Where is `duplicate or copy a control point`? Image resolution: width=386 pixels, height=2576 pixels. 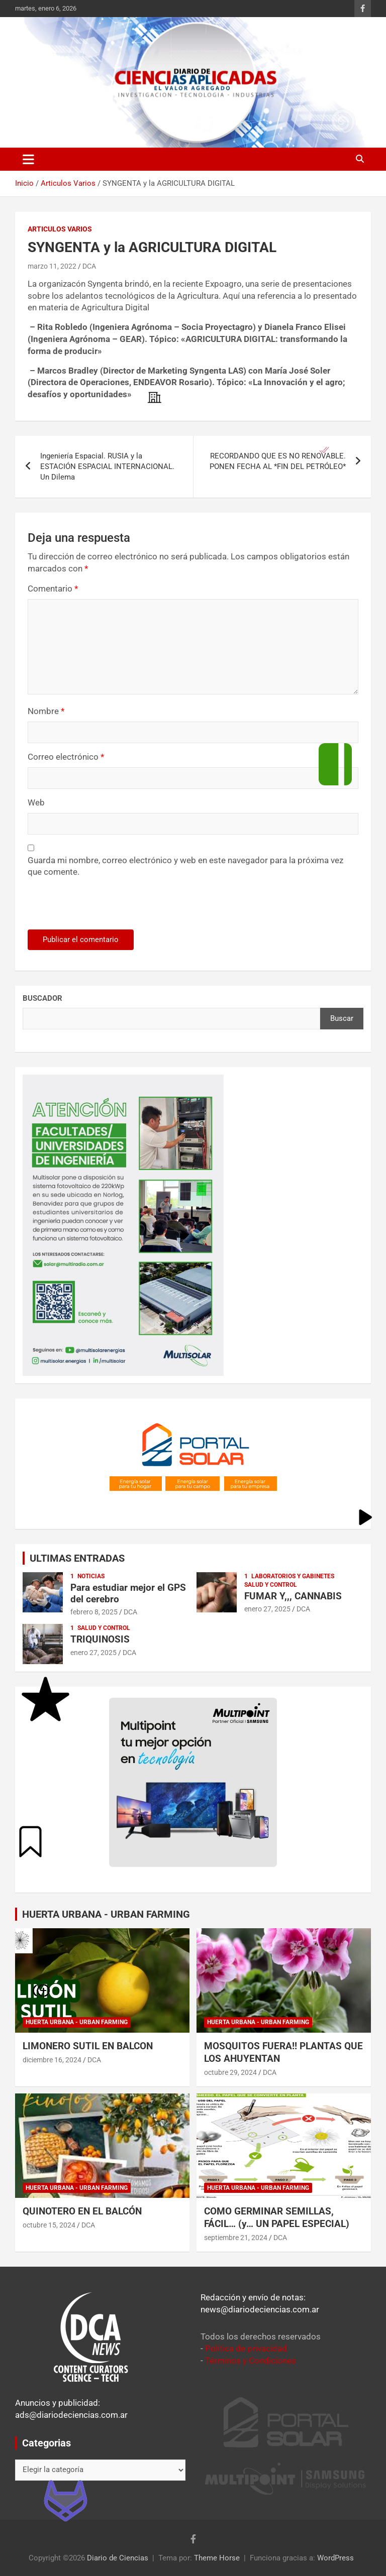 duplicate or copy a control point is located at coordinates (41, 1990).